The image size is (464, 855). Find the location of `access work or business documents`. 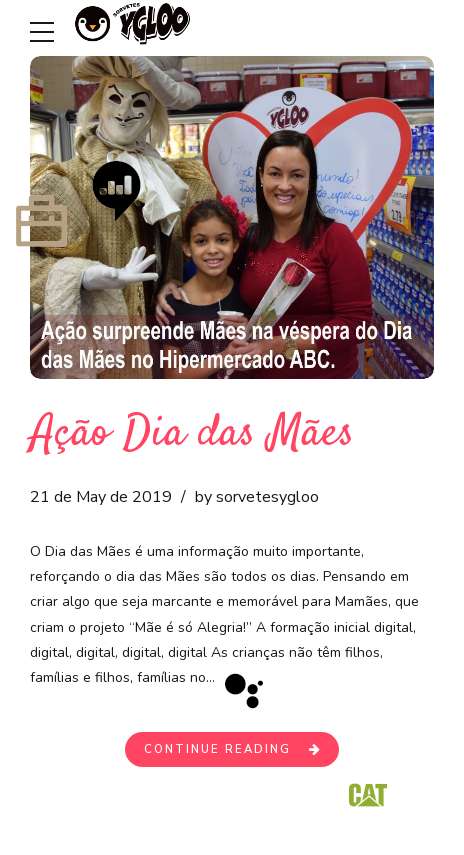

access work or business documents is located at coordinates (41, 223).